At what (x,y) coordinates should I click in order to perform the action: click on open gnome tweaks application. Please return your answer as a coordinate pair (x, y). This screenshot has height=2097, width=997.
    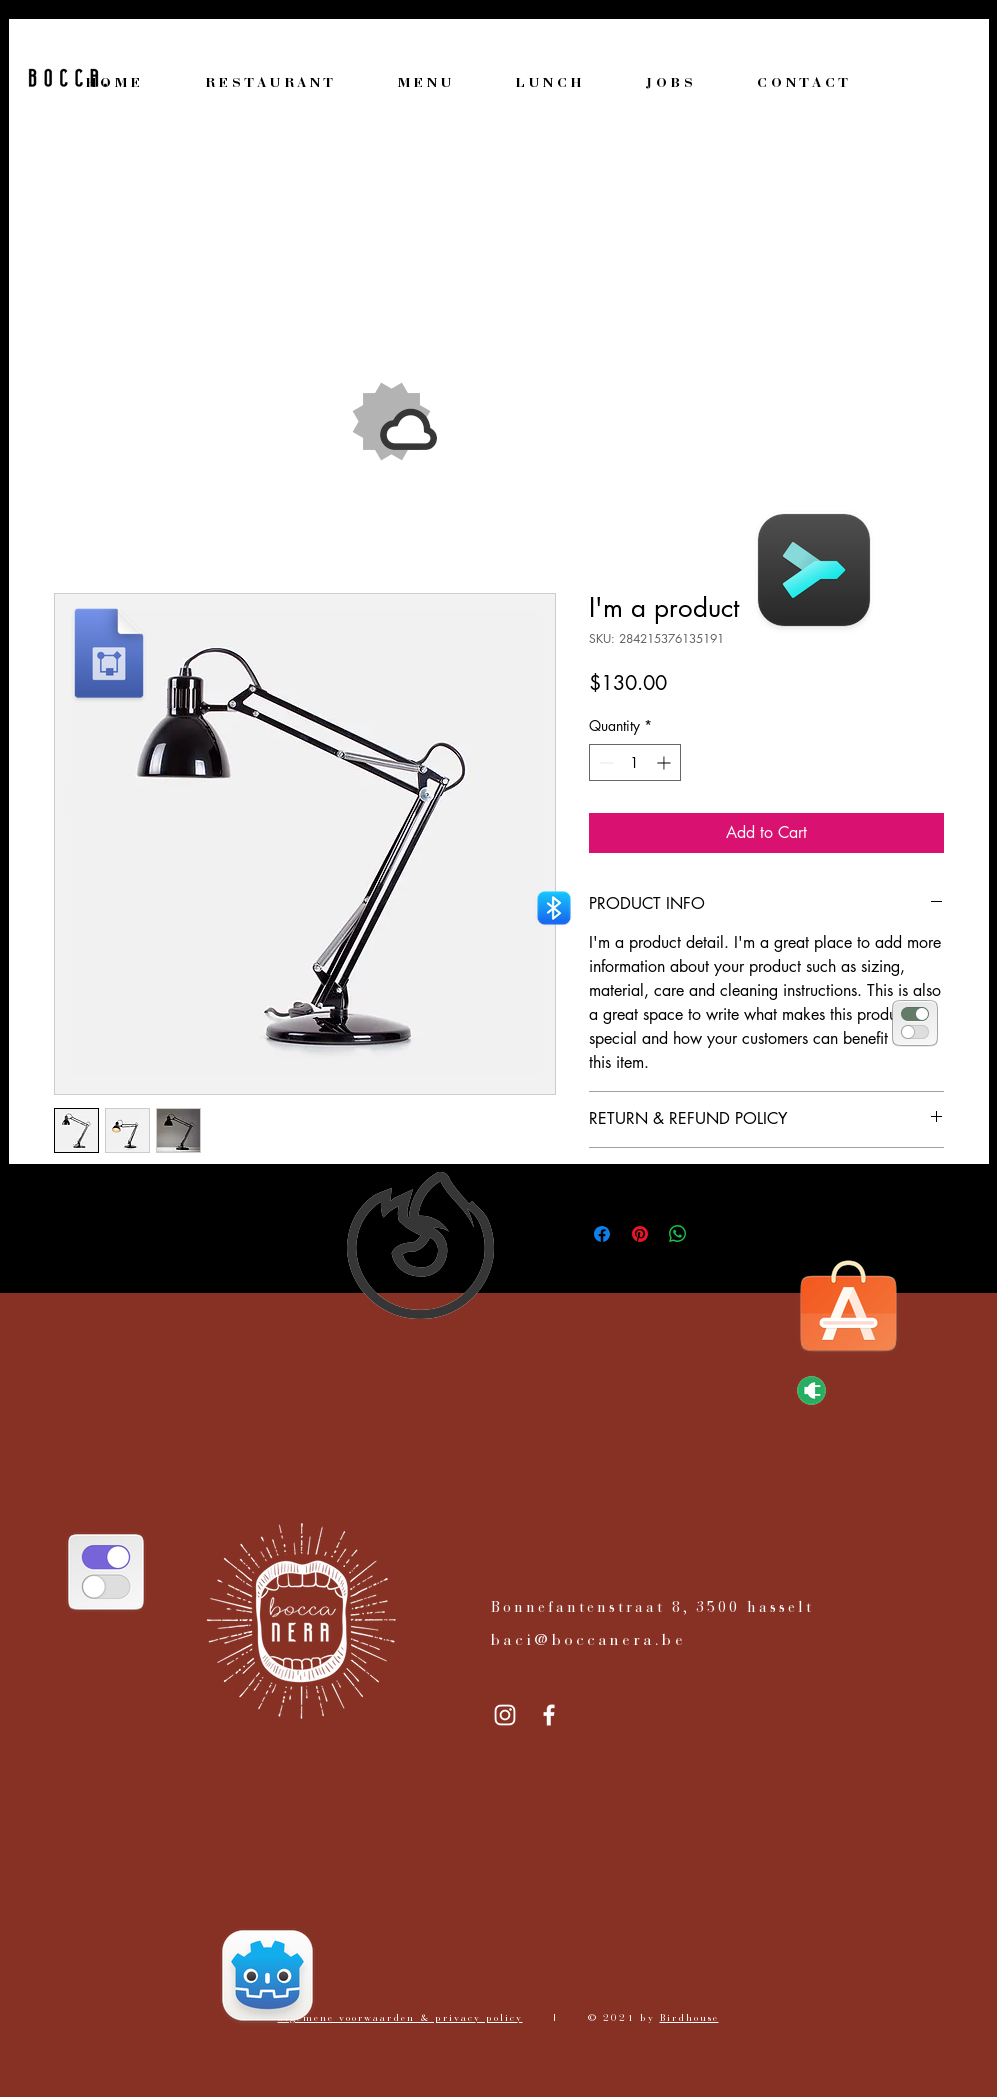
    Looking at the image, I should click on (106, 1572).